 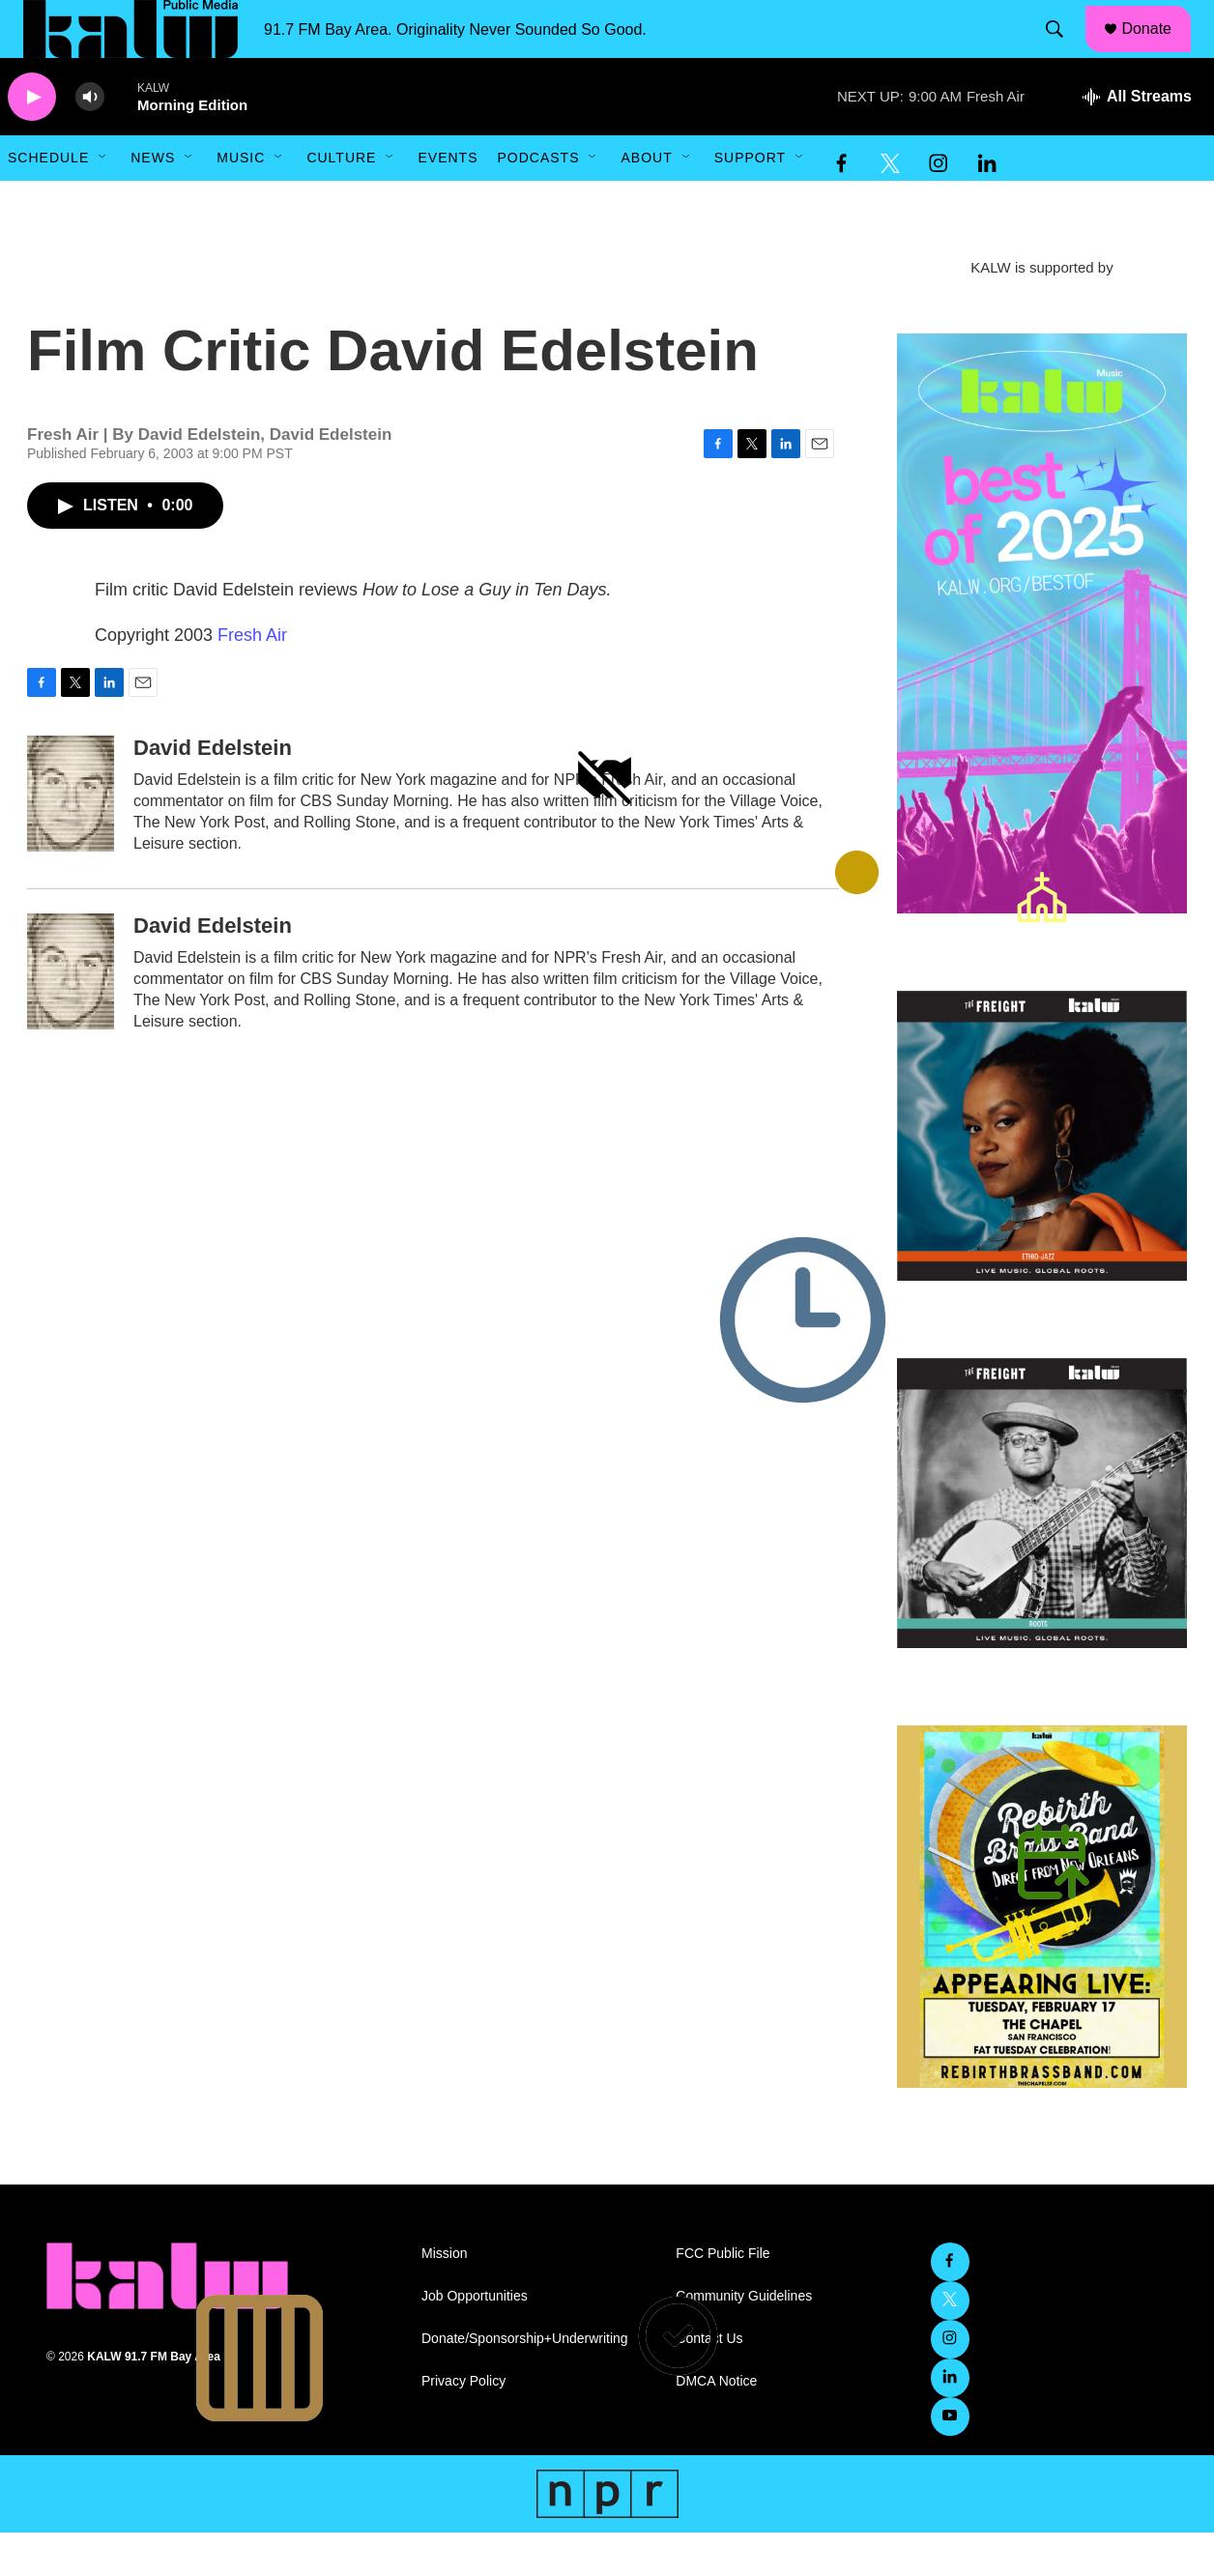 I want to click on view current time, so click(x=802, y=1319).